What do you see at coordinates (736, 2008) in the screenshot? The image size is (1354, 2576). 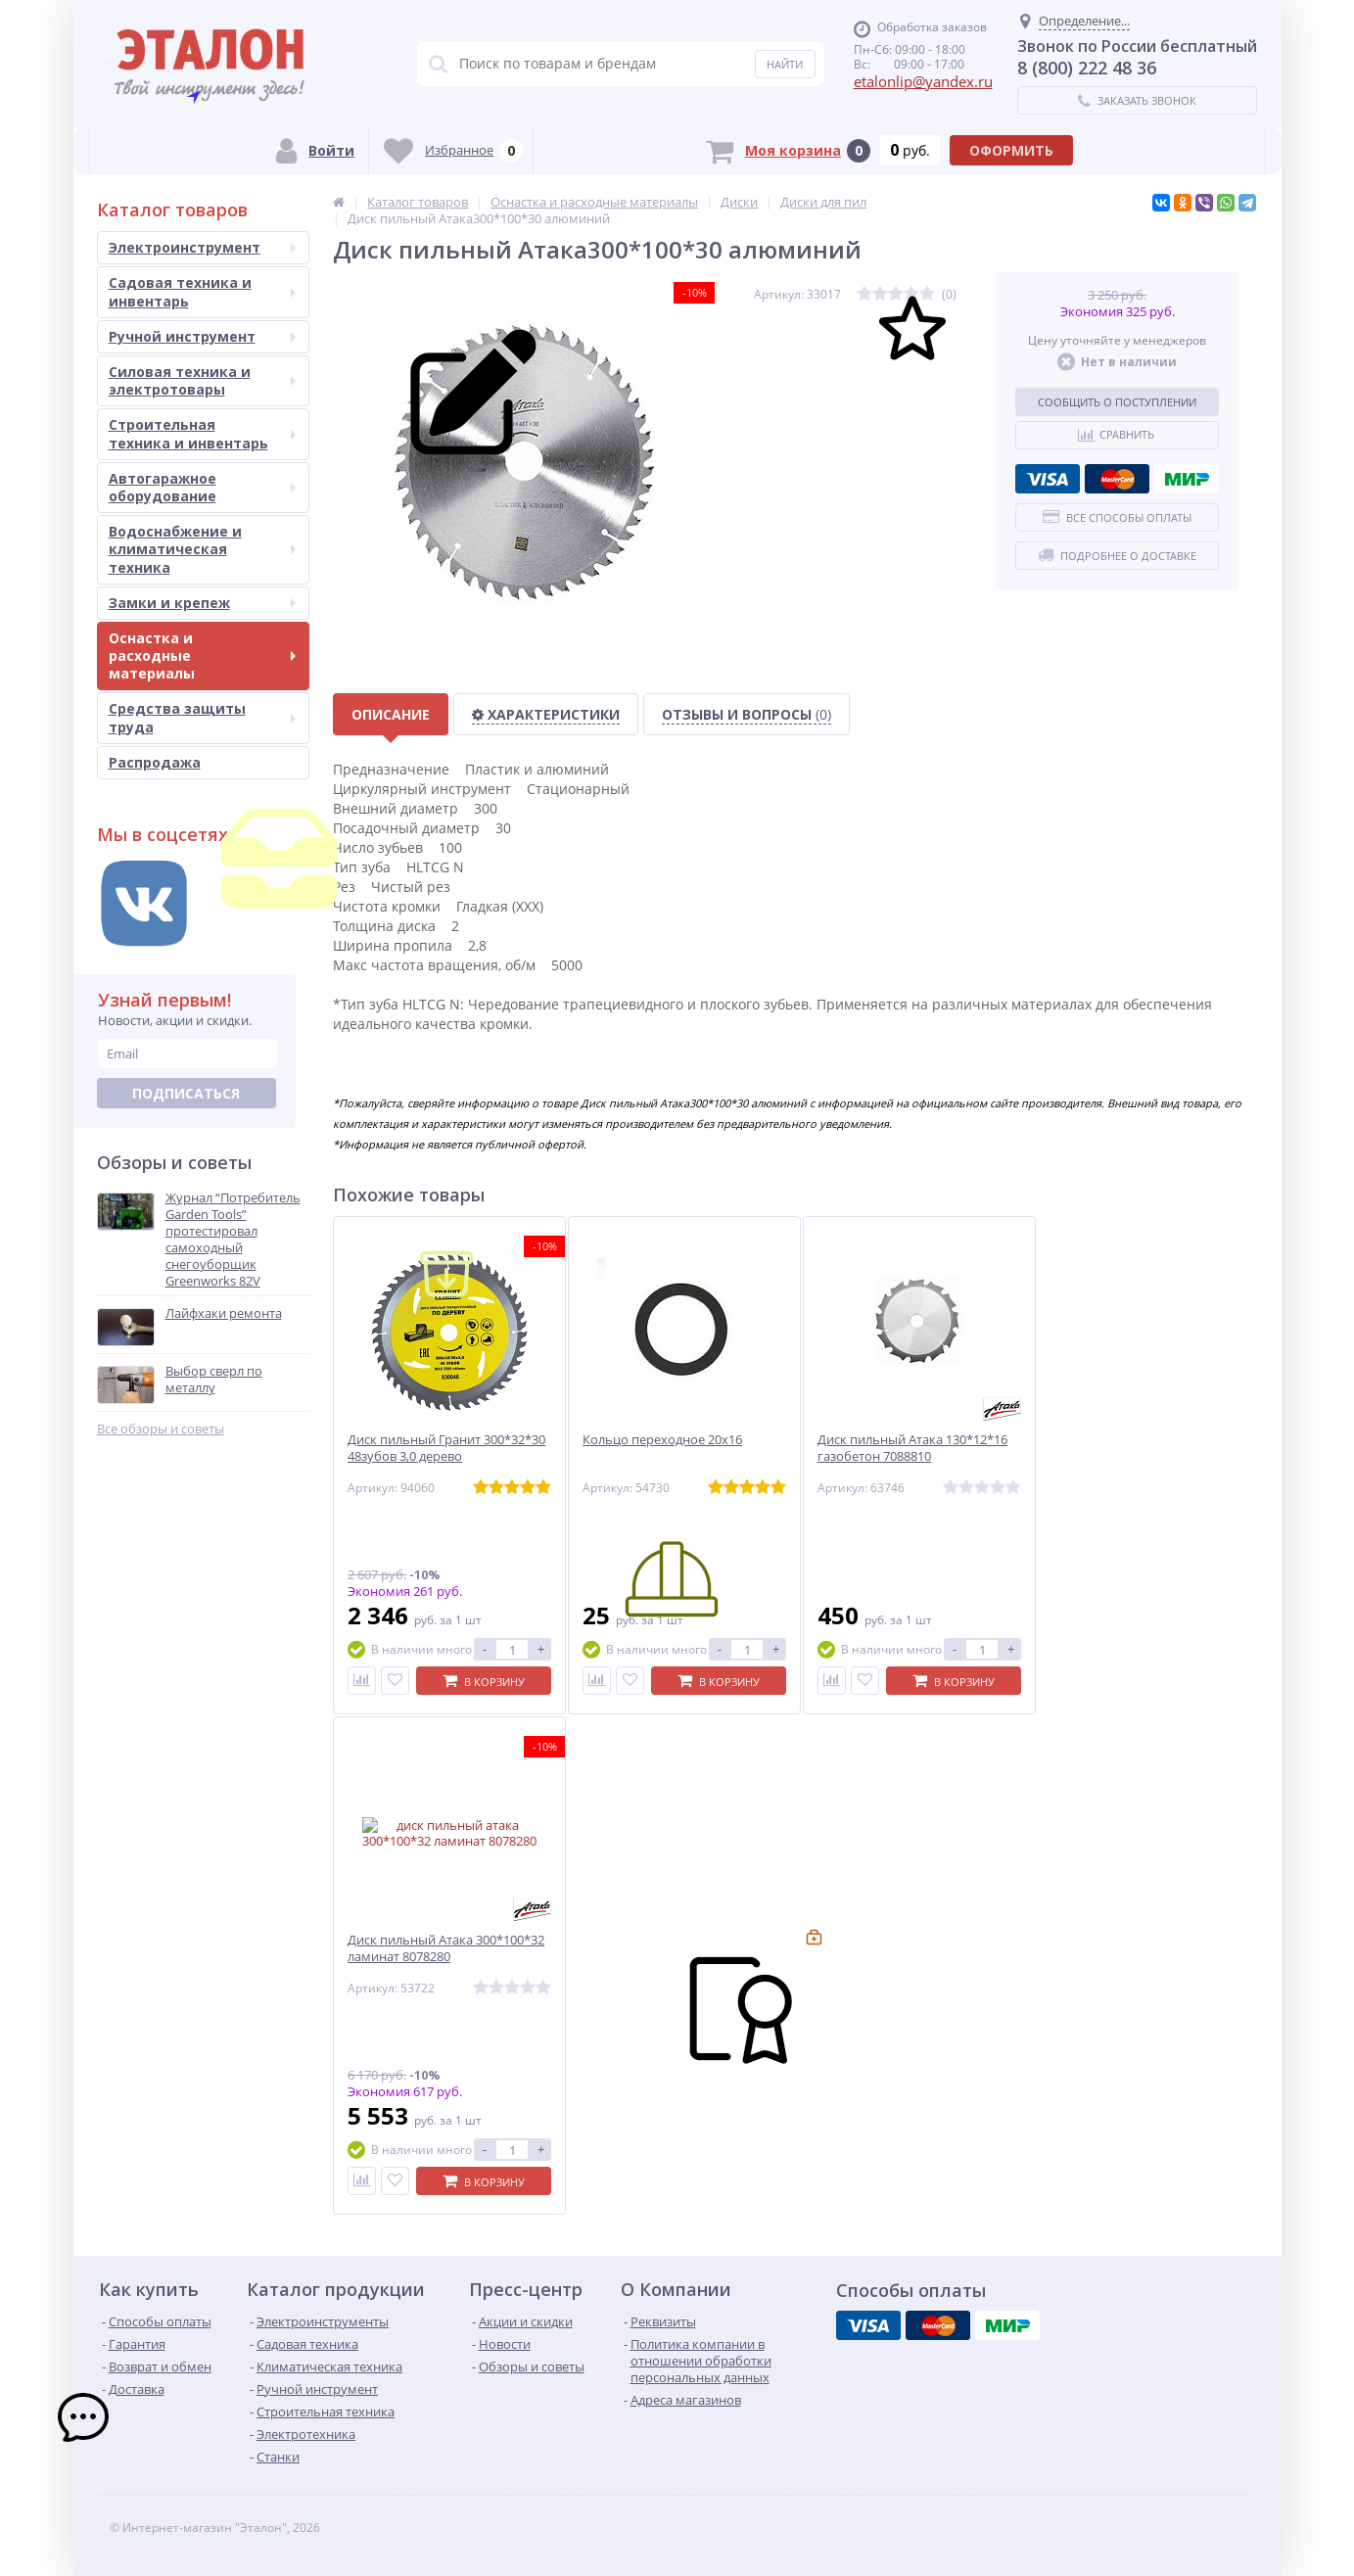 I see `view certified or verified document` at bounding box center [736, 2008].